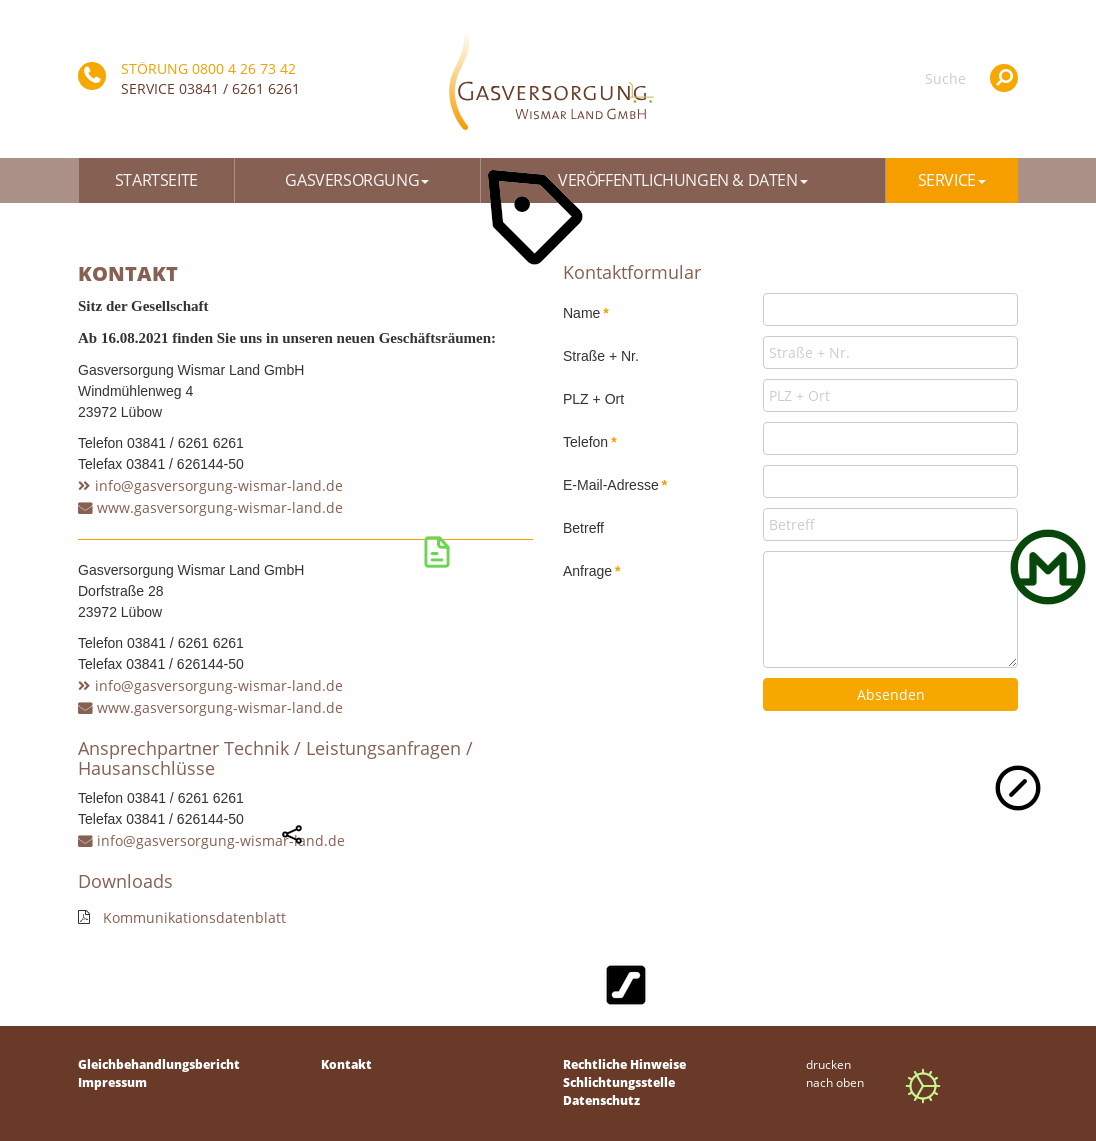  I want to click on view document or text file, so click(437, 552).